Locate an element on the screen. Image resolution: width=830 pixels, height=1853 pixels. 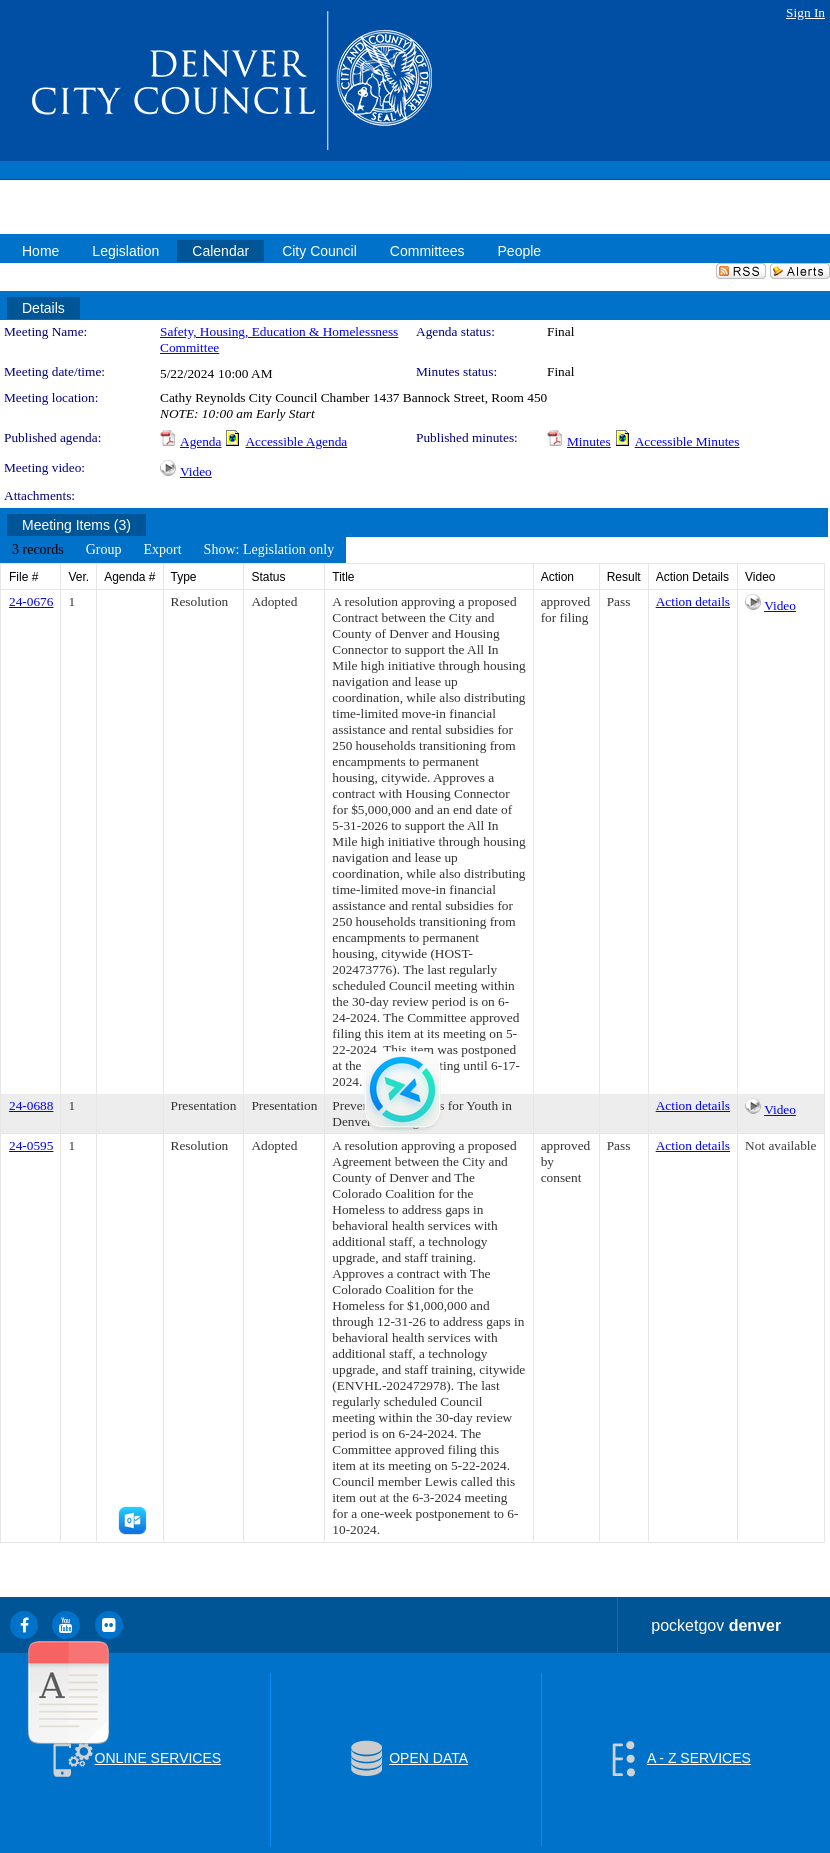
open the gnome books e-reader application is located at coordinates (68, 1692).